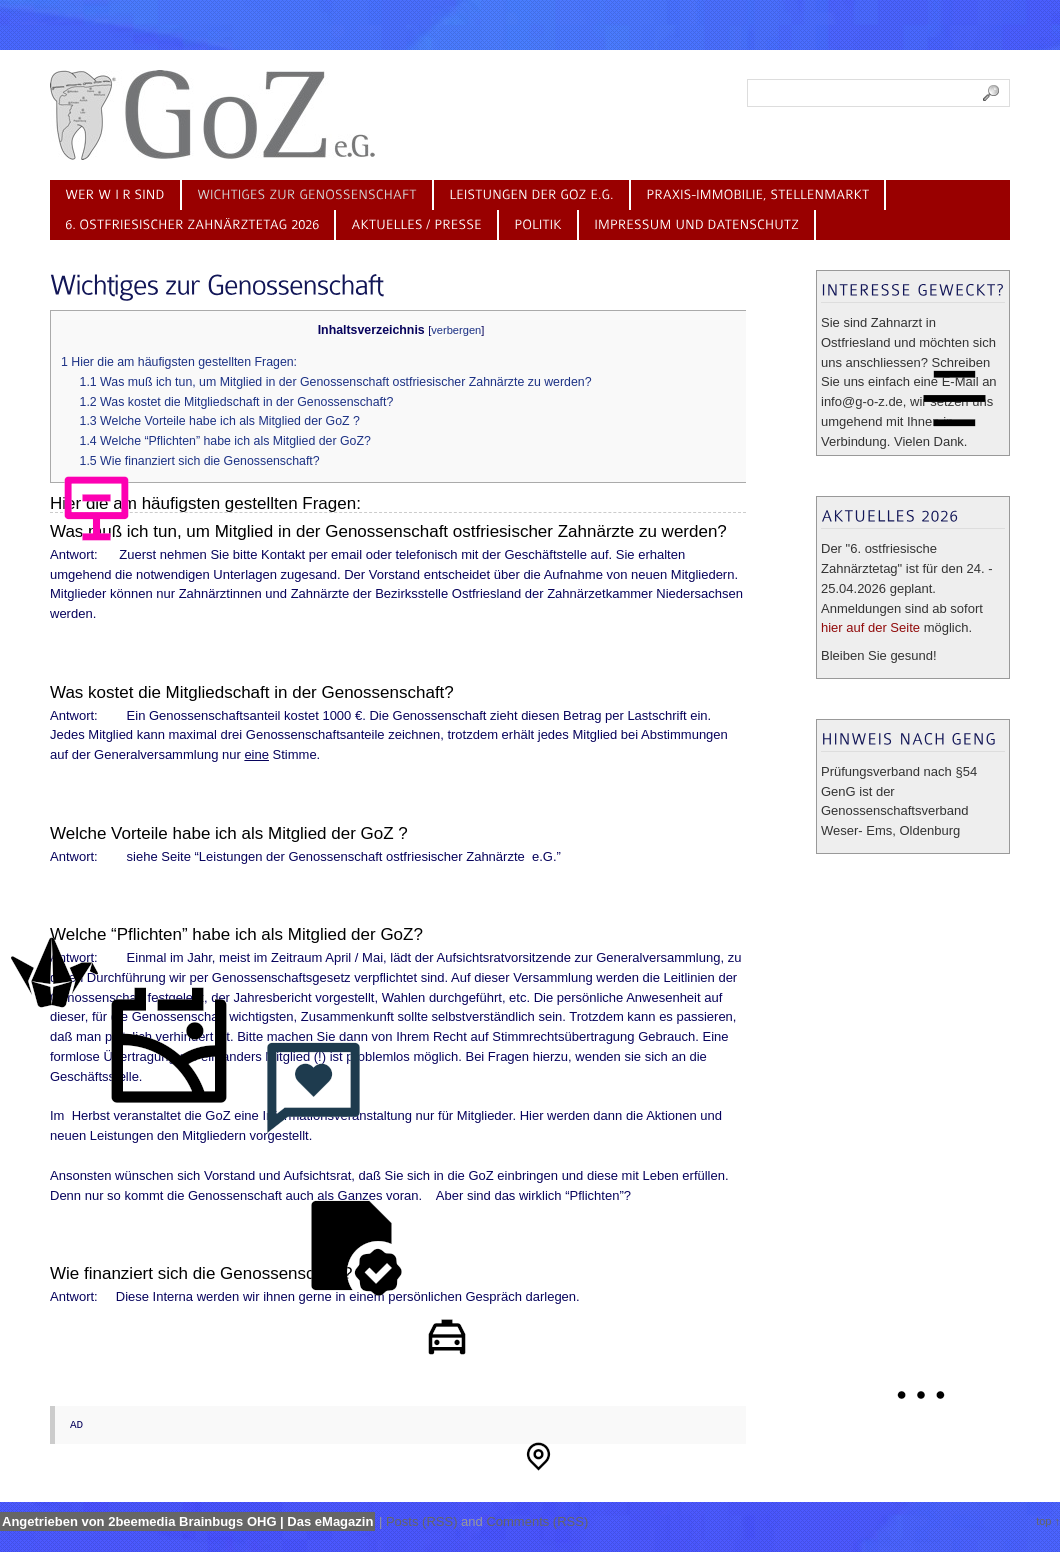 The image size is (1060, 1552). What do you see at coordinates (169, 1051) in the screenshot?
I see `view photo gallery` at bounding box center [169, 1051].